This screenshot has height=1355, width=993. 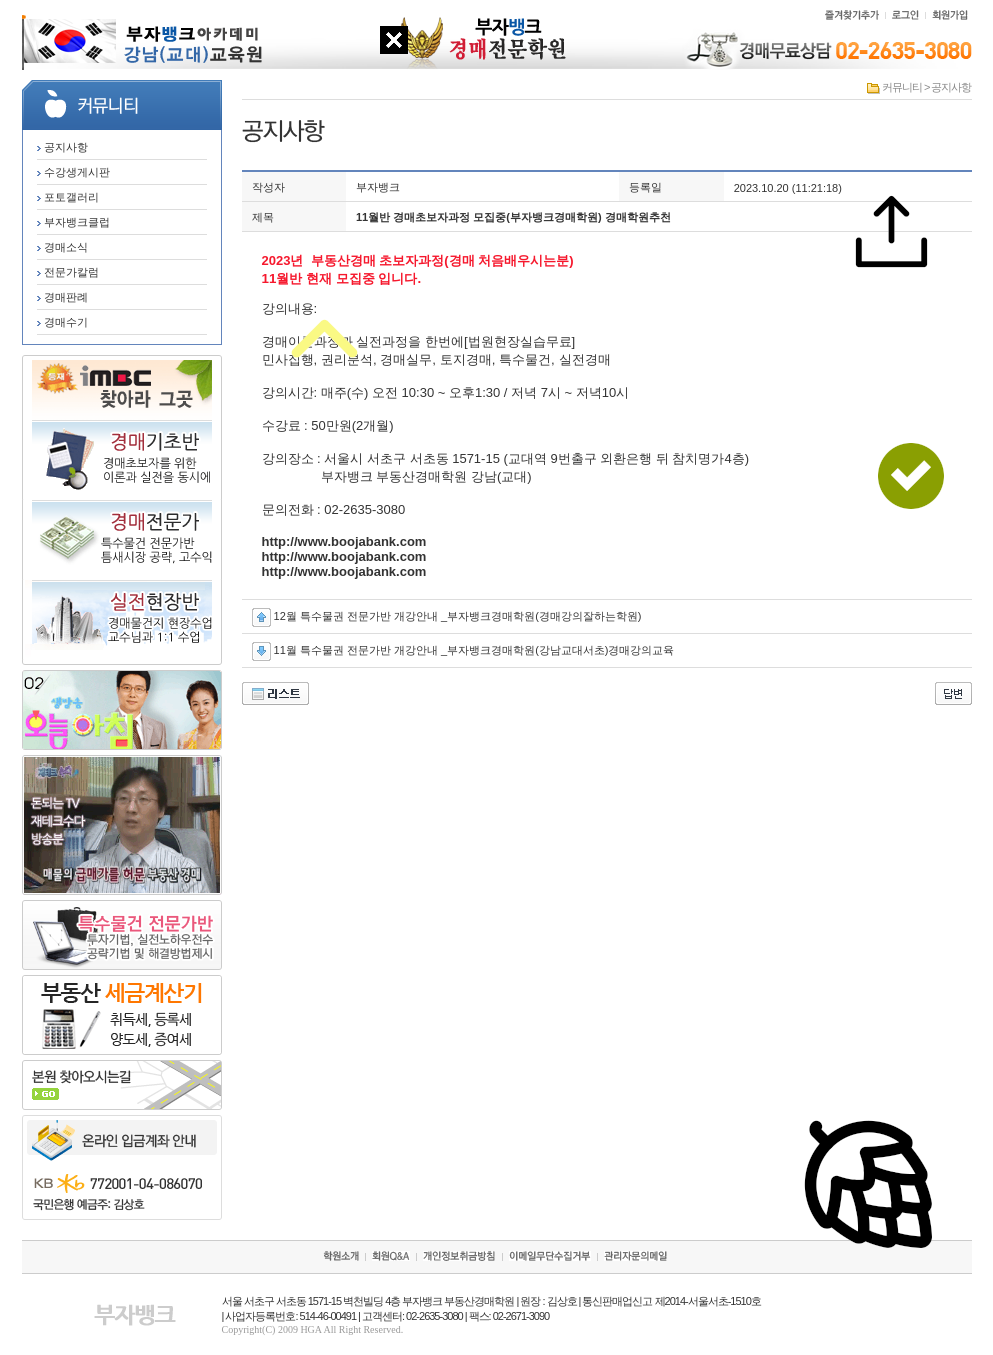 What do you see at coordinates (911, 476) in the screenshot?
I see `indicates successful completion or confirmation` at bounding box center [911, 476].